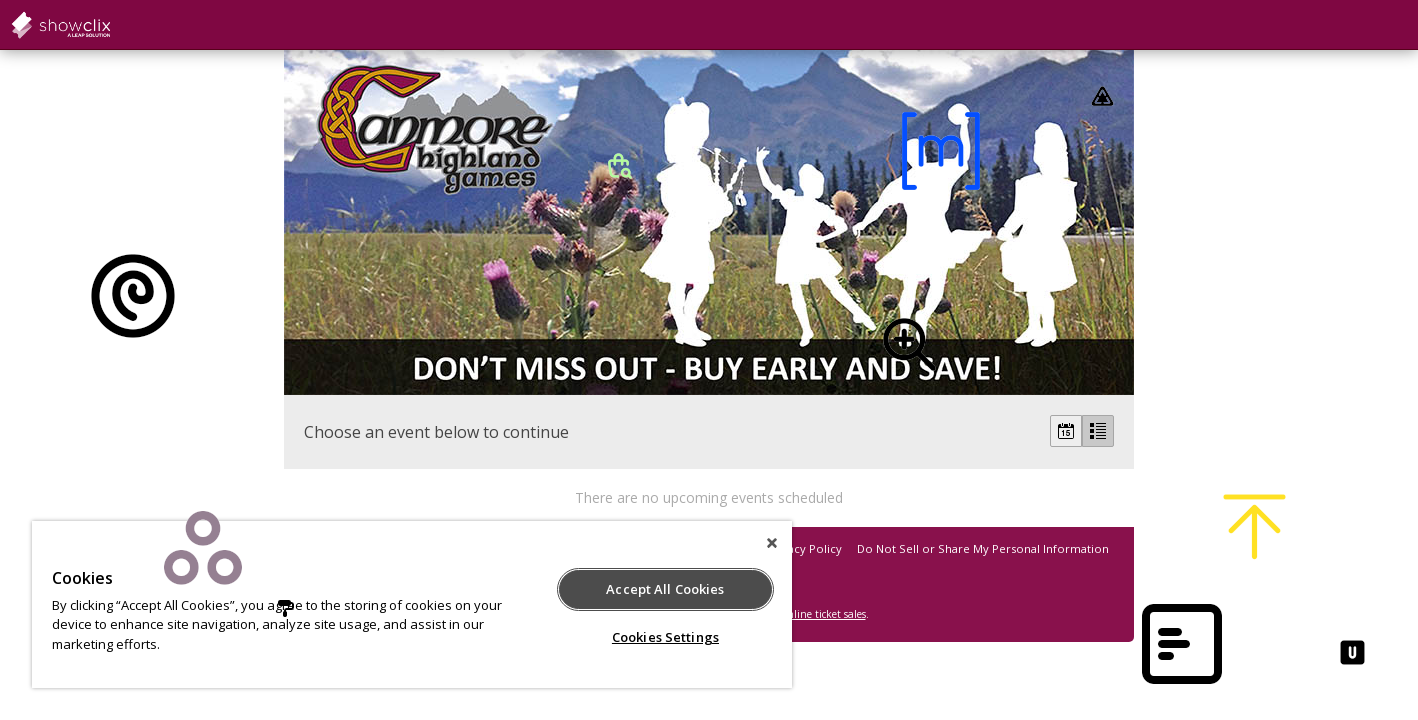 Image resolution: width=1418 pixels, height=720 pixels. Describe the element at coordinates (1102, 96) in the screenshot. I see `indicates a recycling or reuse process` at that location.